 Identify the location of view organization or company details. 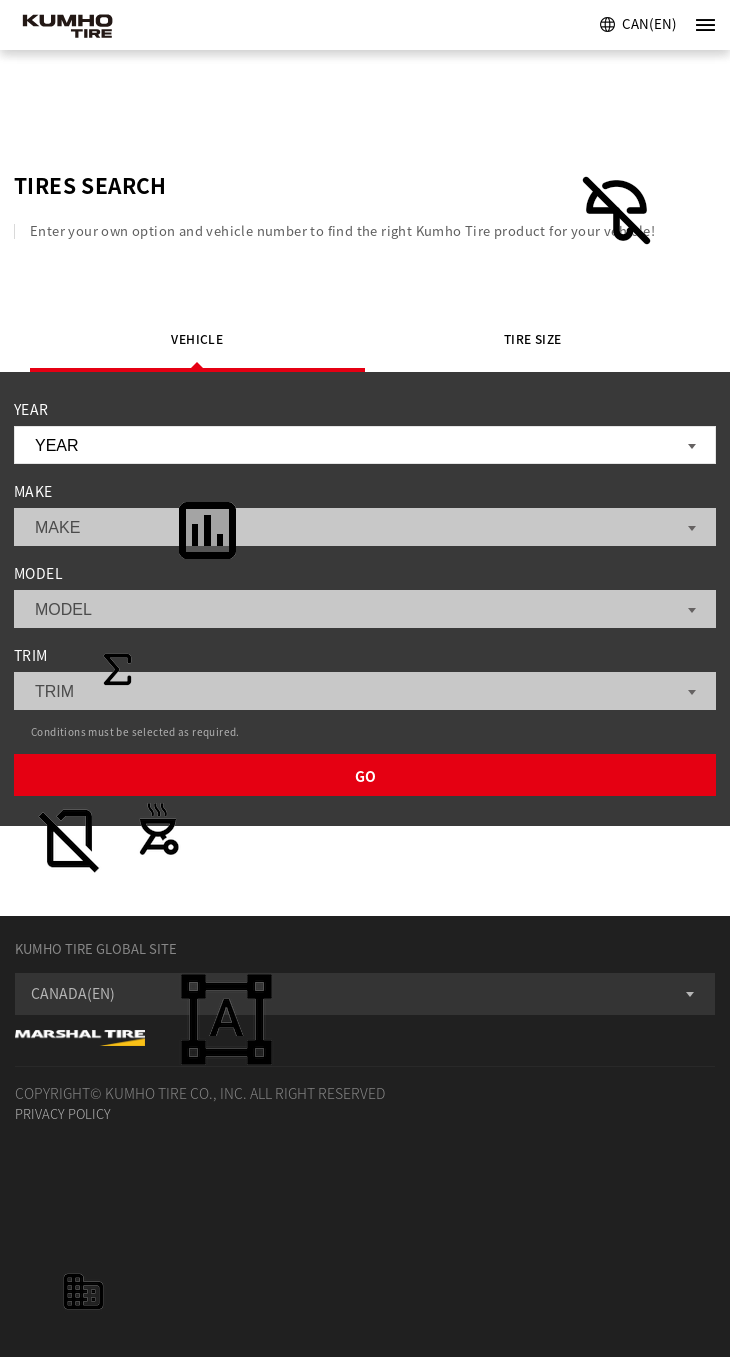
(83, 1291).